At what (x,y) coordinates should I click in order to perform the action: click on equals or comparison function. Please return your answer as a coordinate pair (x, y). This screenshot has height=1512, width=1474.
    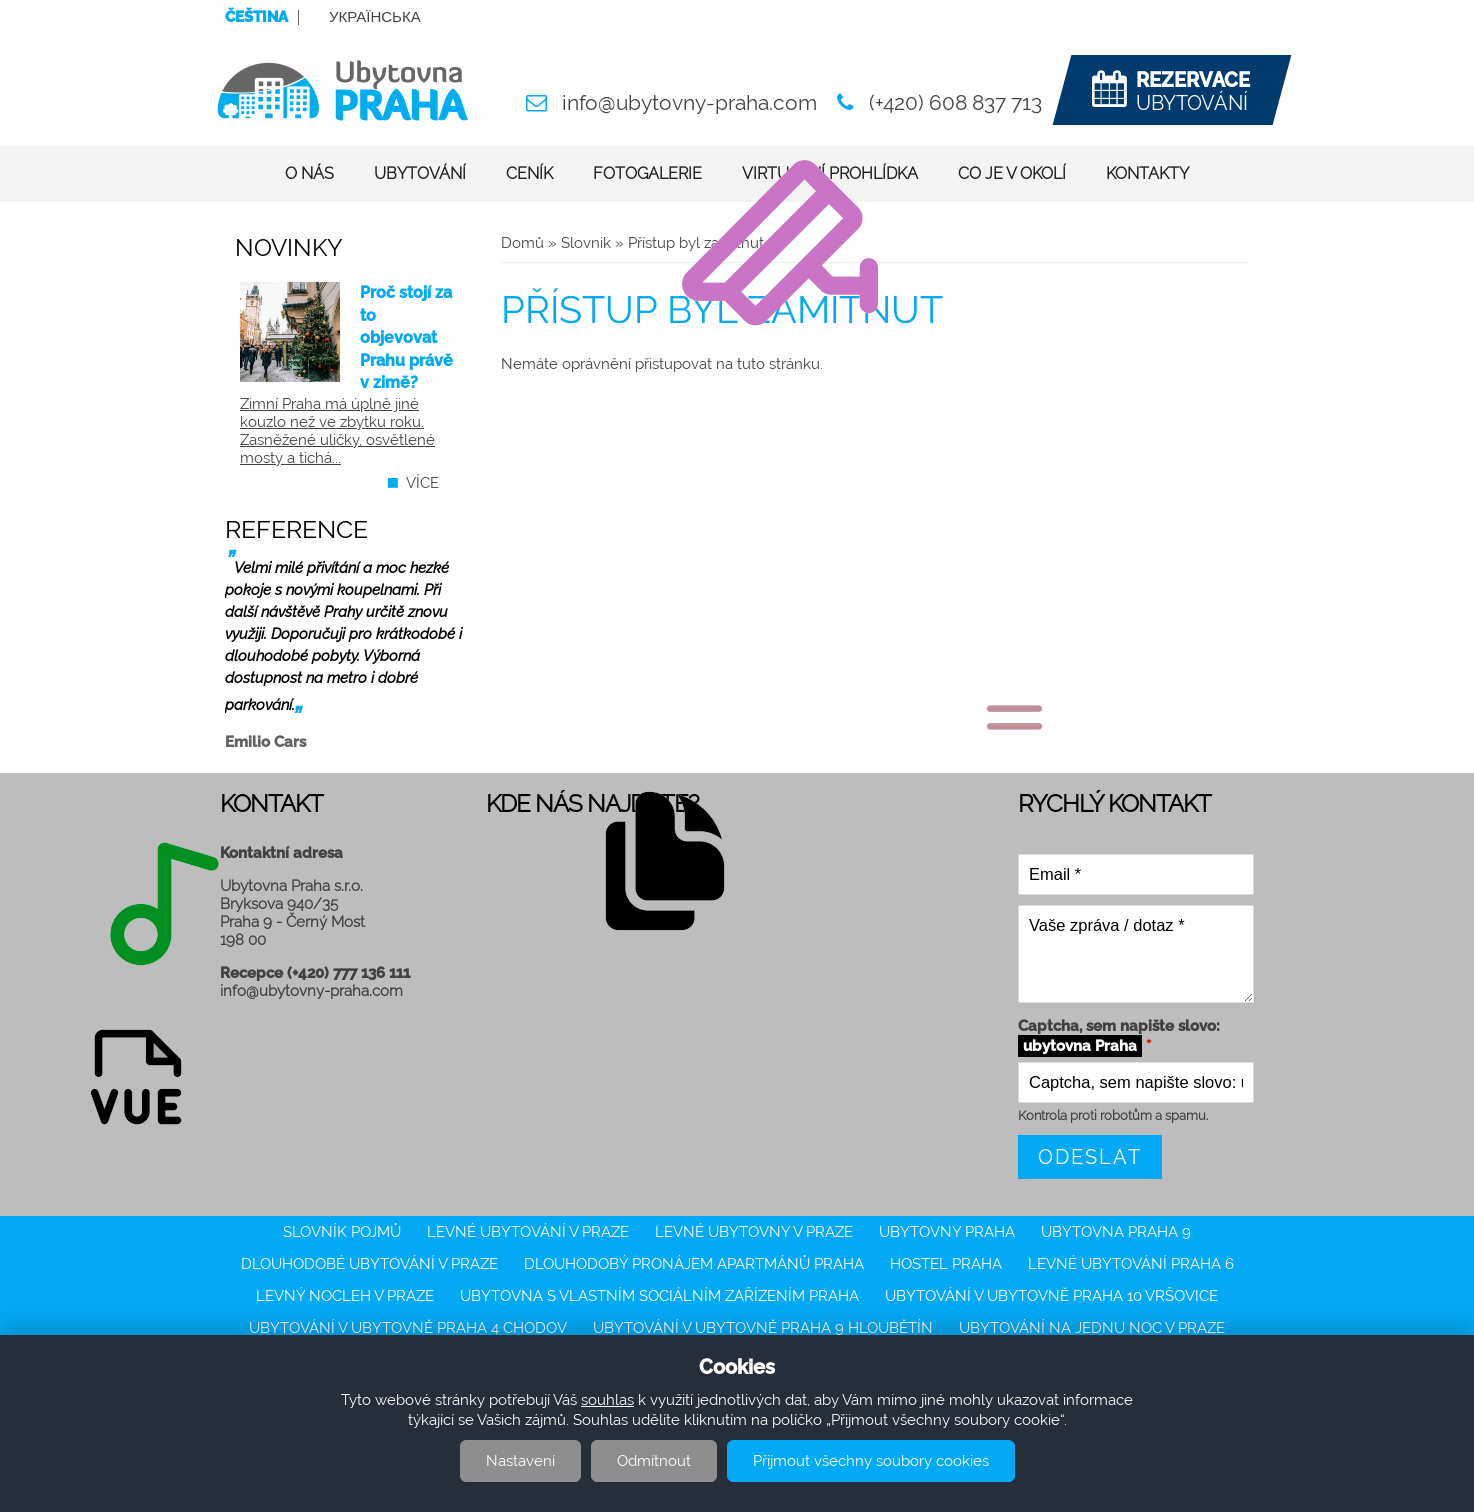
    Looking at the image, I should click on (1014, 717).